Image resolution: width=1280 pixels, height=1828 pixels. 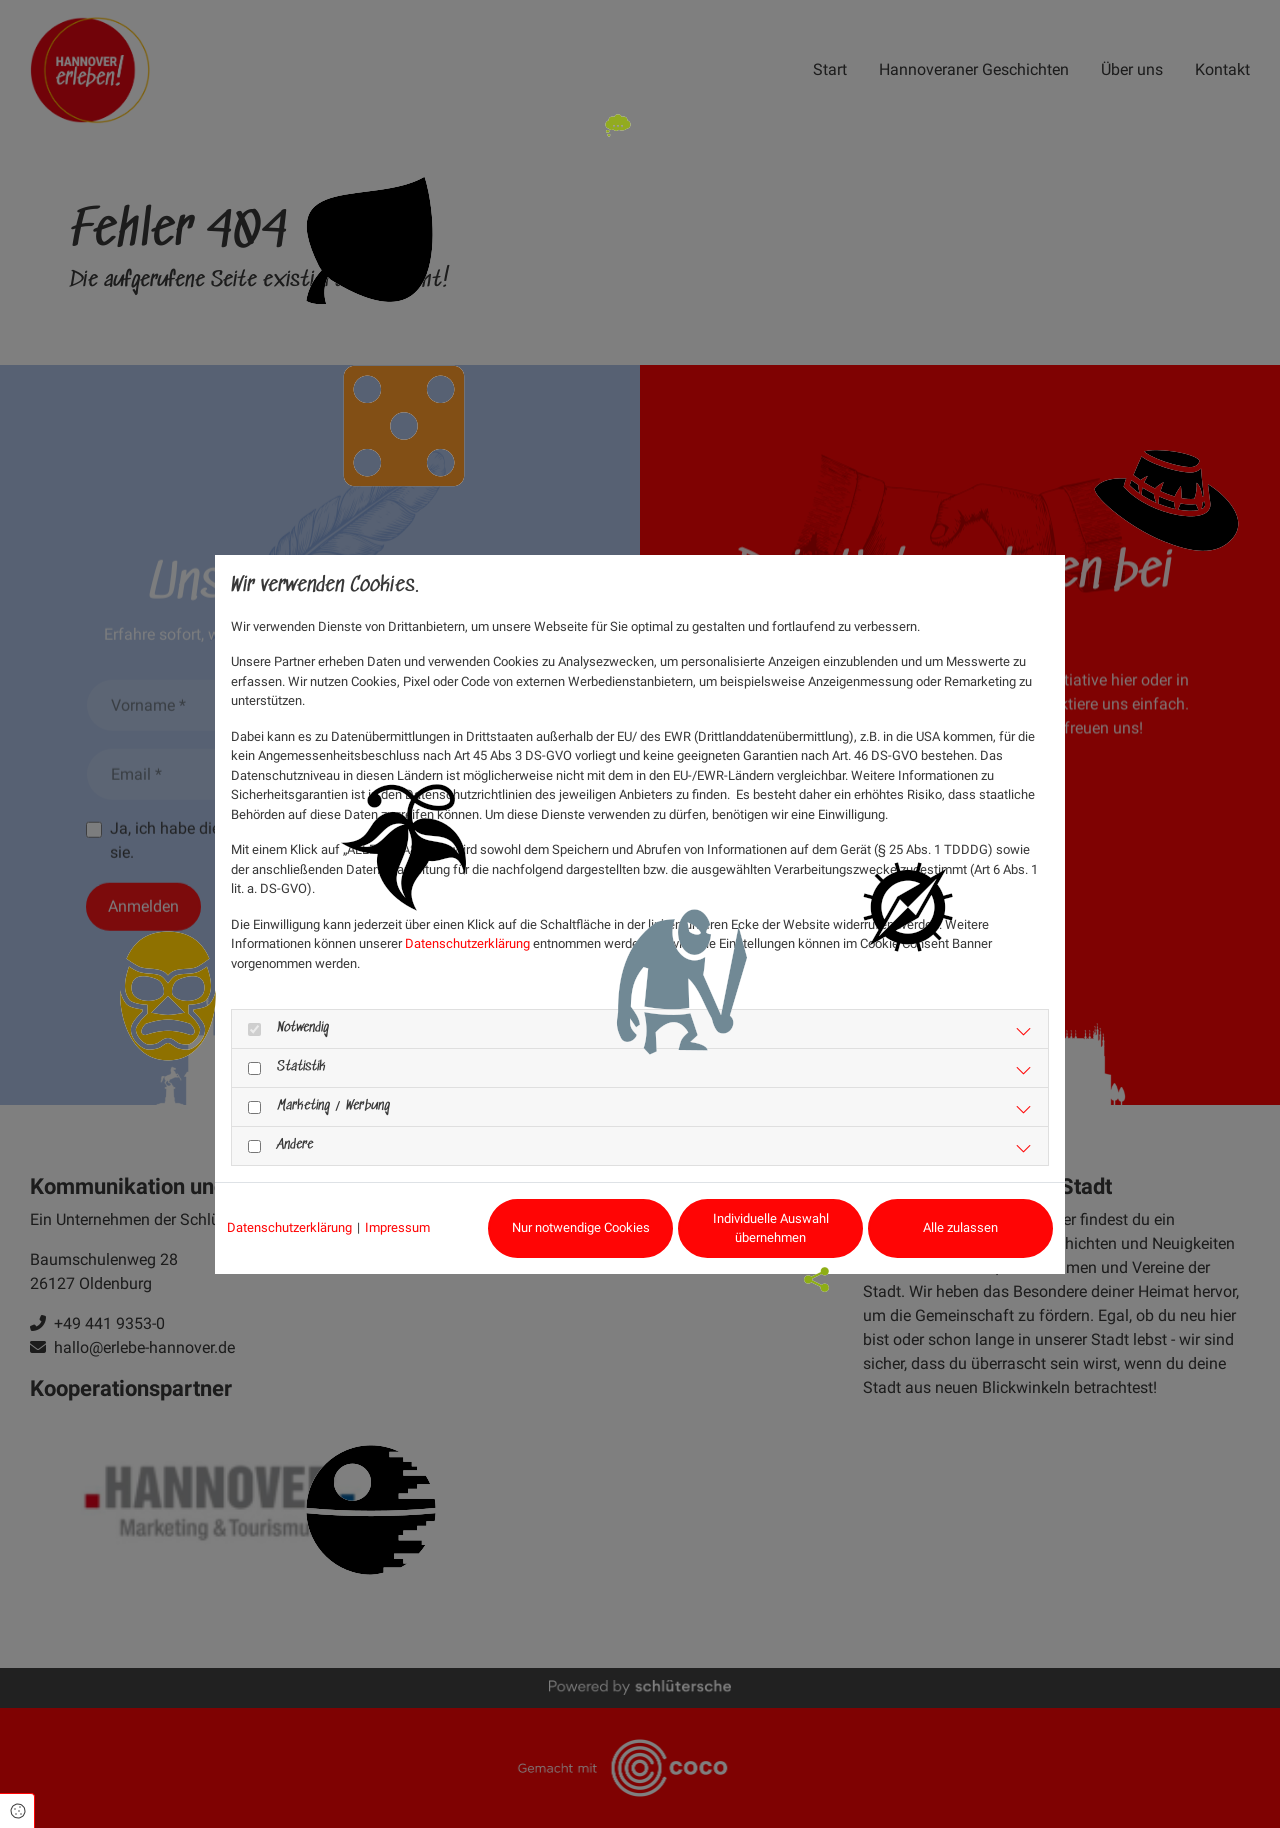 What do you see at coordinates (618, 125) in the screenshot?
I see `indicates thinking or processing in progress` at bounding box center [618, 125].